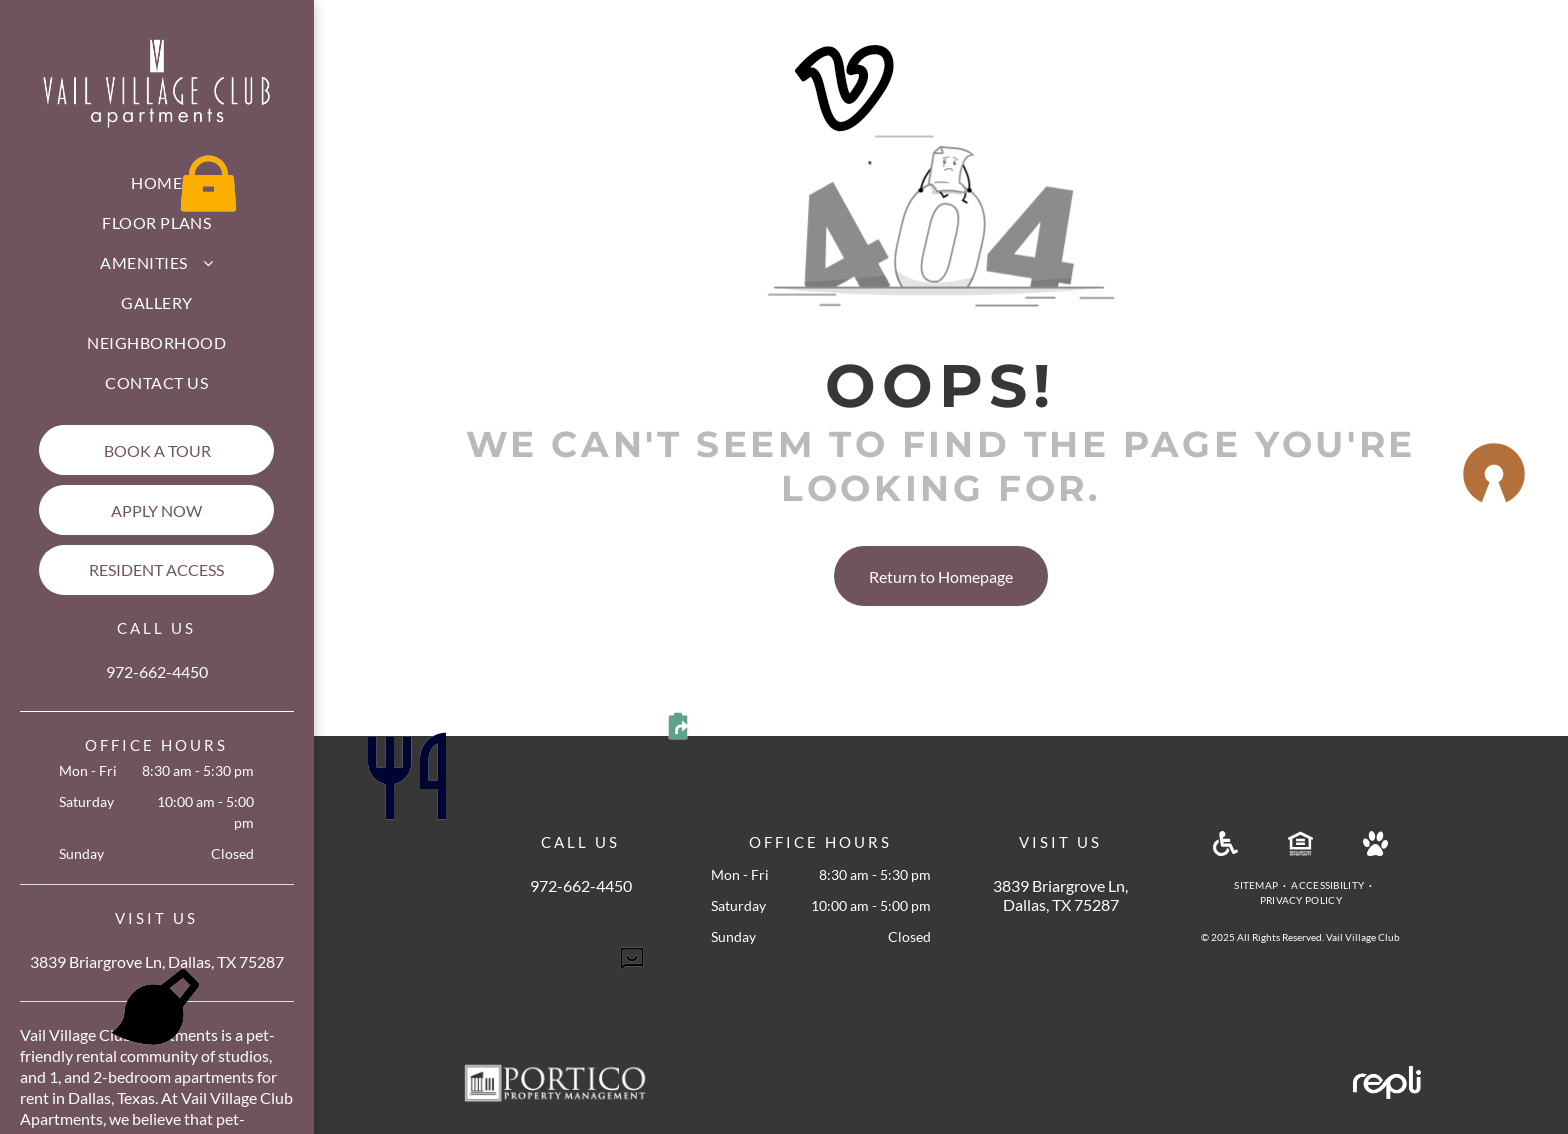 The width and height of the screenshot is (1568, 1134). I want to click on indicates open-source software or project, so click(1494, 474).